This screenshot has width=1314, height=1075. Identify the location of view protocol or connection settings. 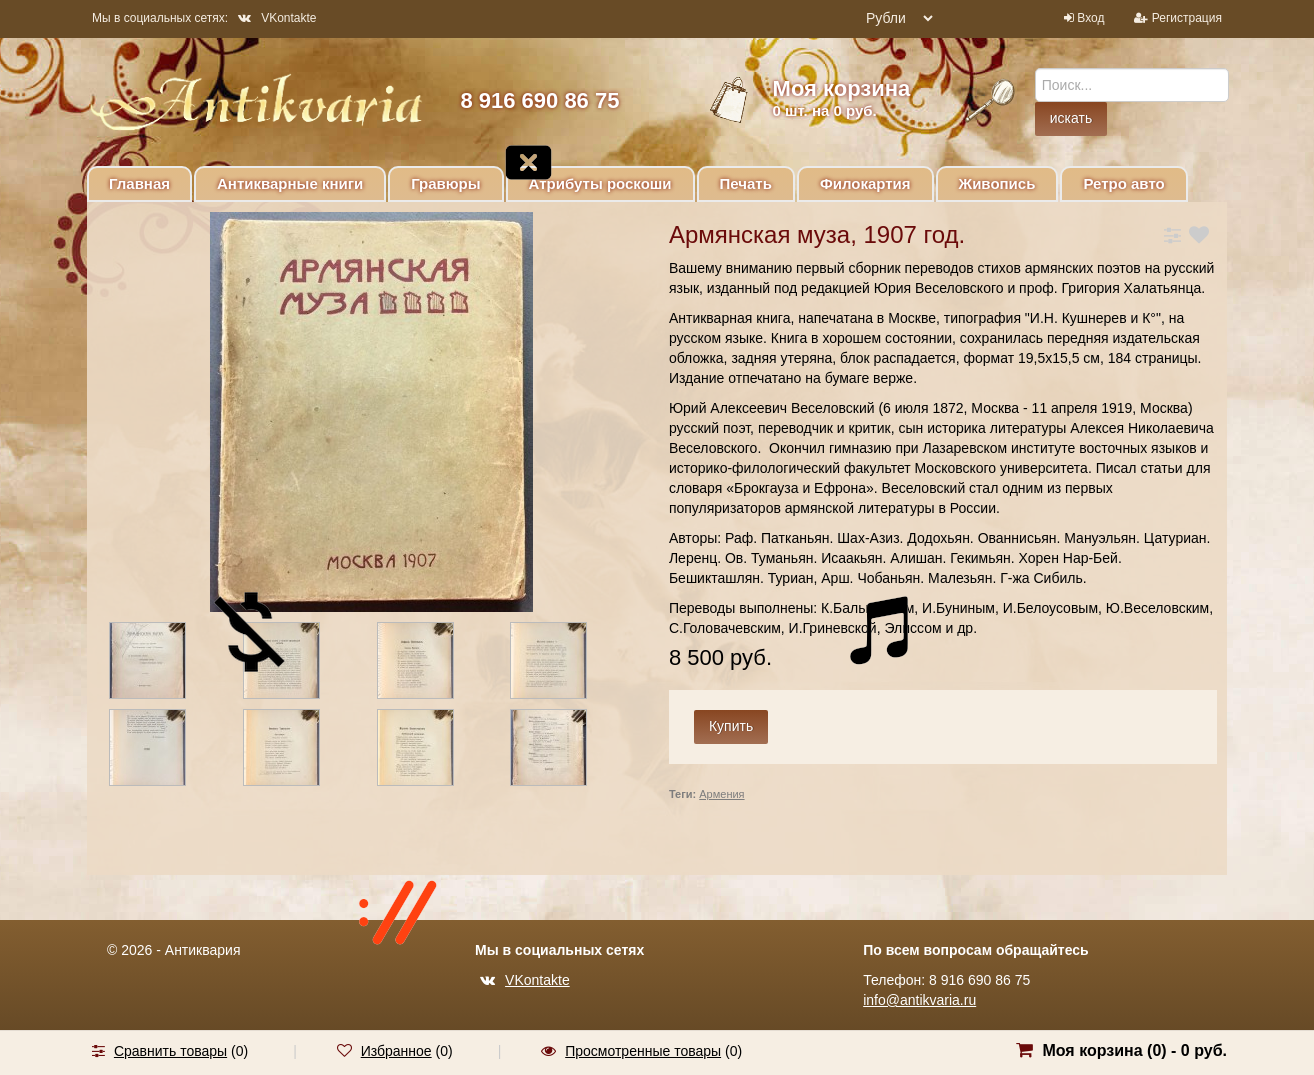
(395, 912).